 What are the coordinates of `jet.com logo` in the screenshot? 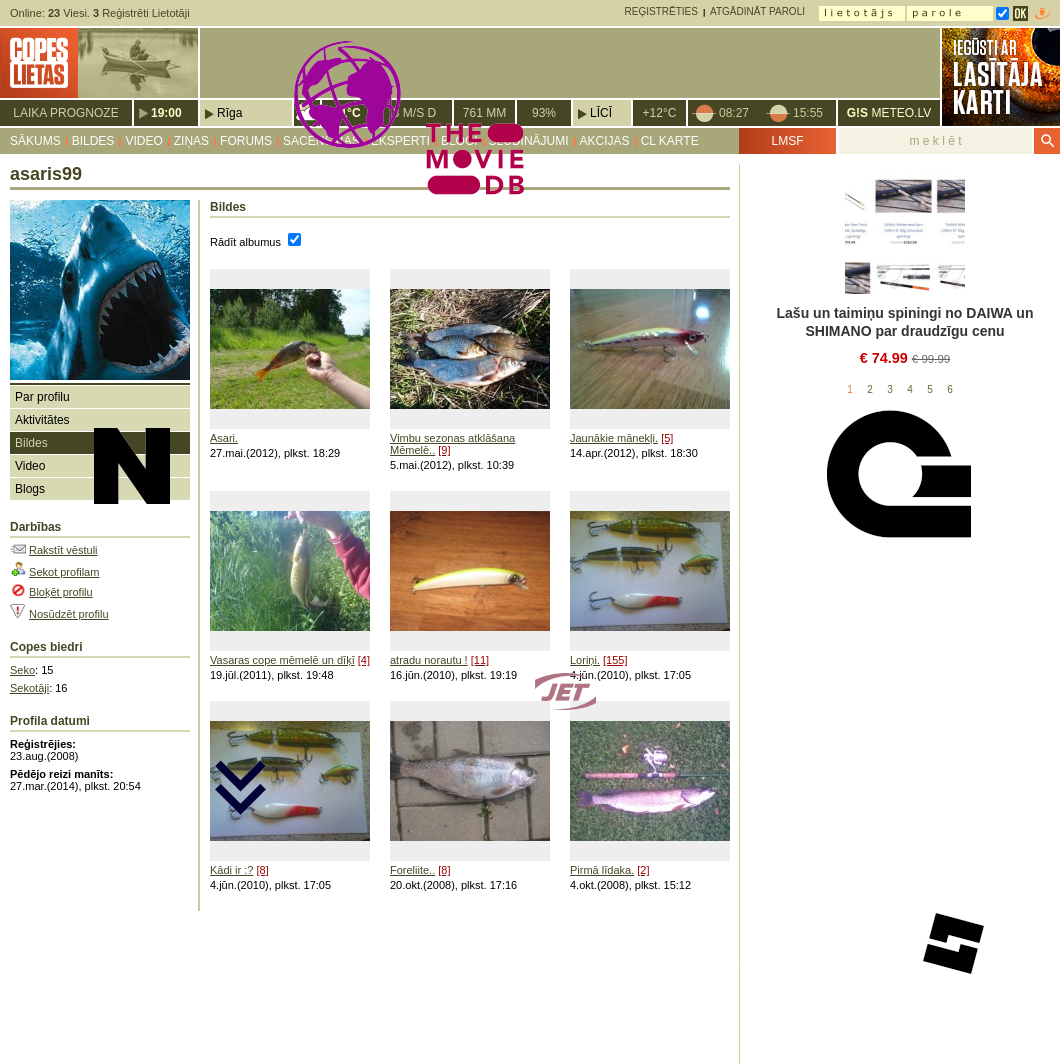 It's located at (565, 691).